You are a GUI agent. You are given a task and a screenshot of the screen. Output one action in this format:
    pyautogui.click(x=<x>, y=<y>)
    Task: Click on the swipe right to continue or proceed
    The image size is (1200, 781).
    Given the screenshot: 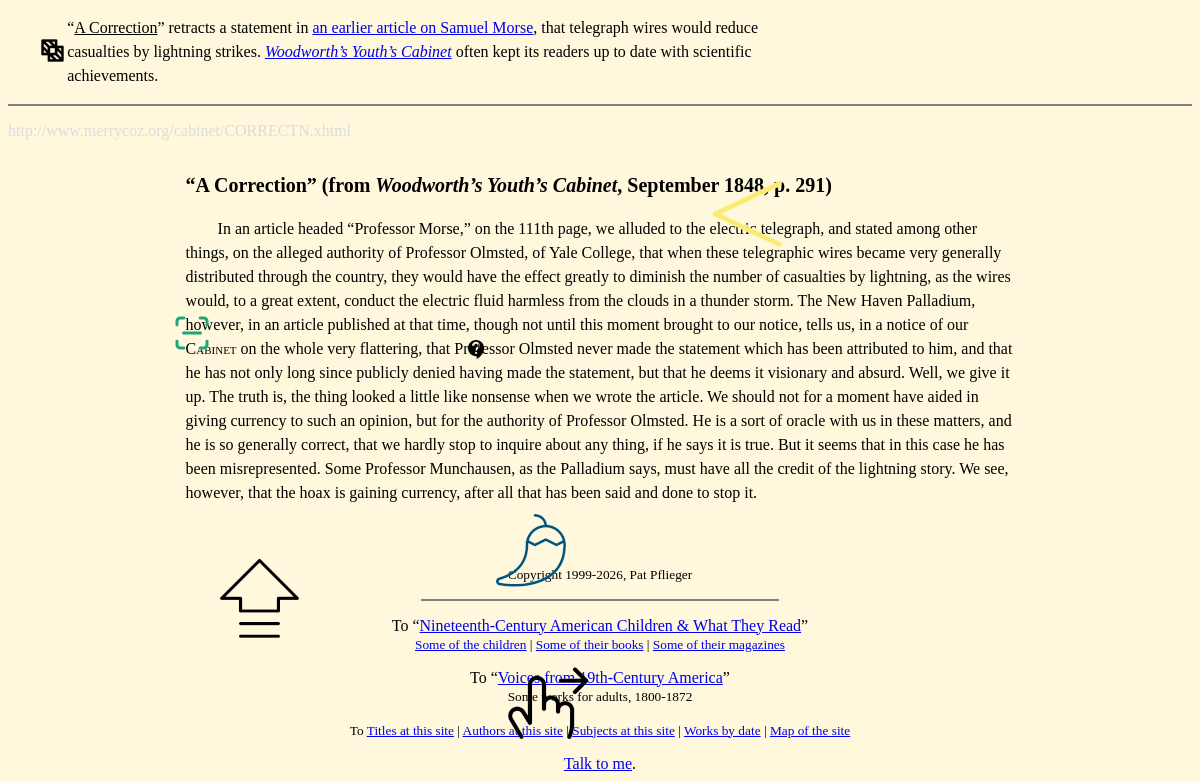 What is the action you would take?
    pyautogui.click(x=544, y=706)
    